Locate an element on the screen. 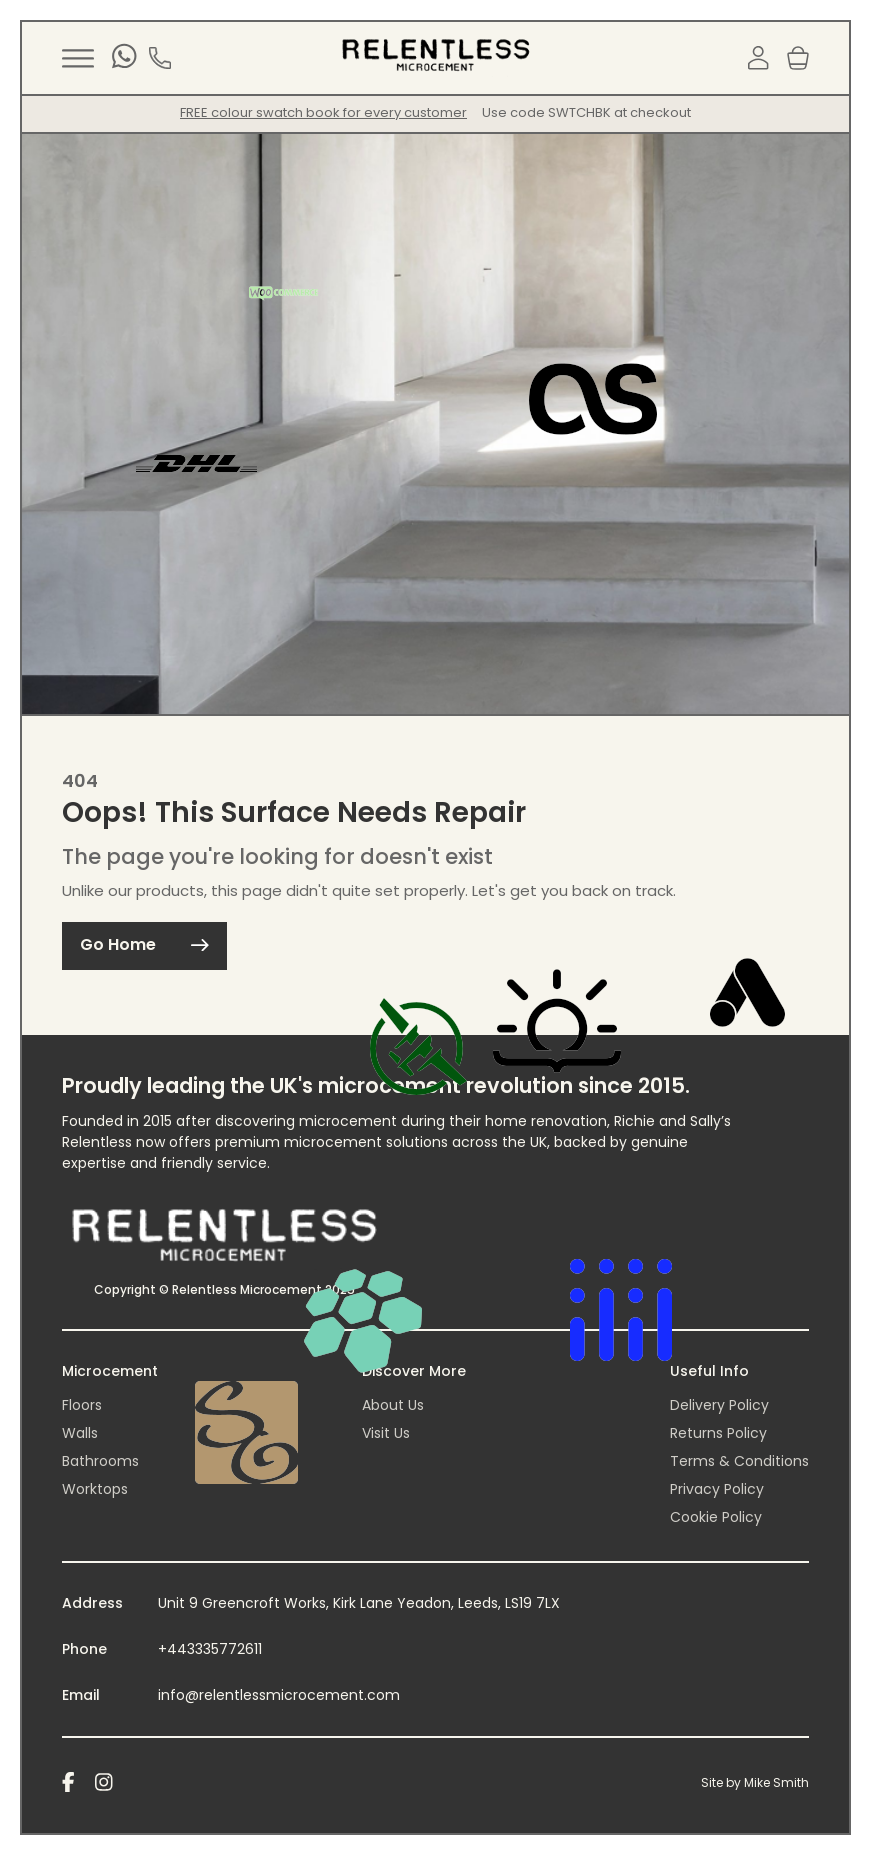 The image size is (871, 1855). access google ads dashboard is located at coordinates (747, 992).